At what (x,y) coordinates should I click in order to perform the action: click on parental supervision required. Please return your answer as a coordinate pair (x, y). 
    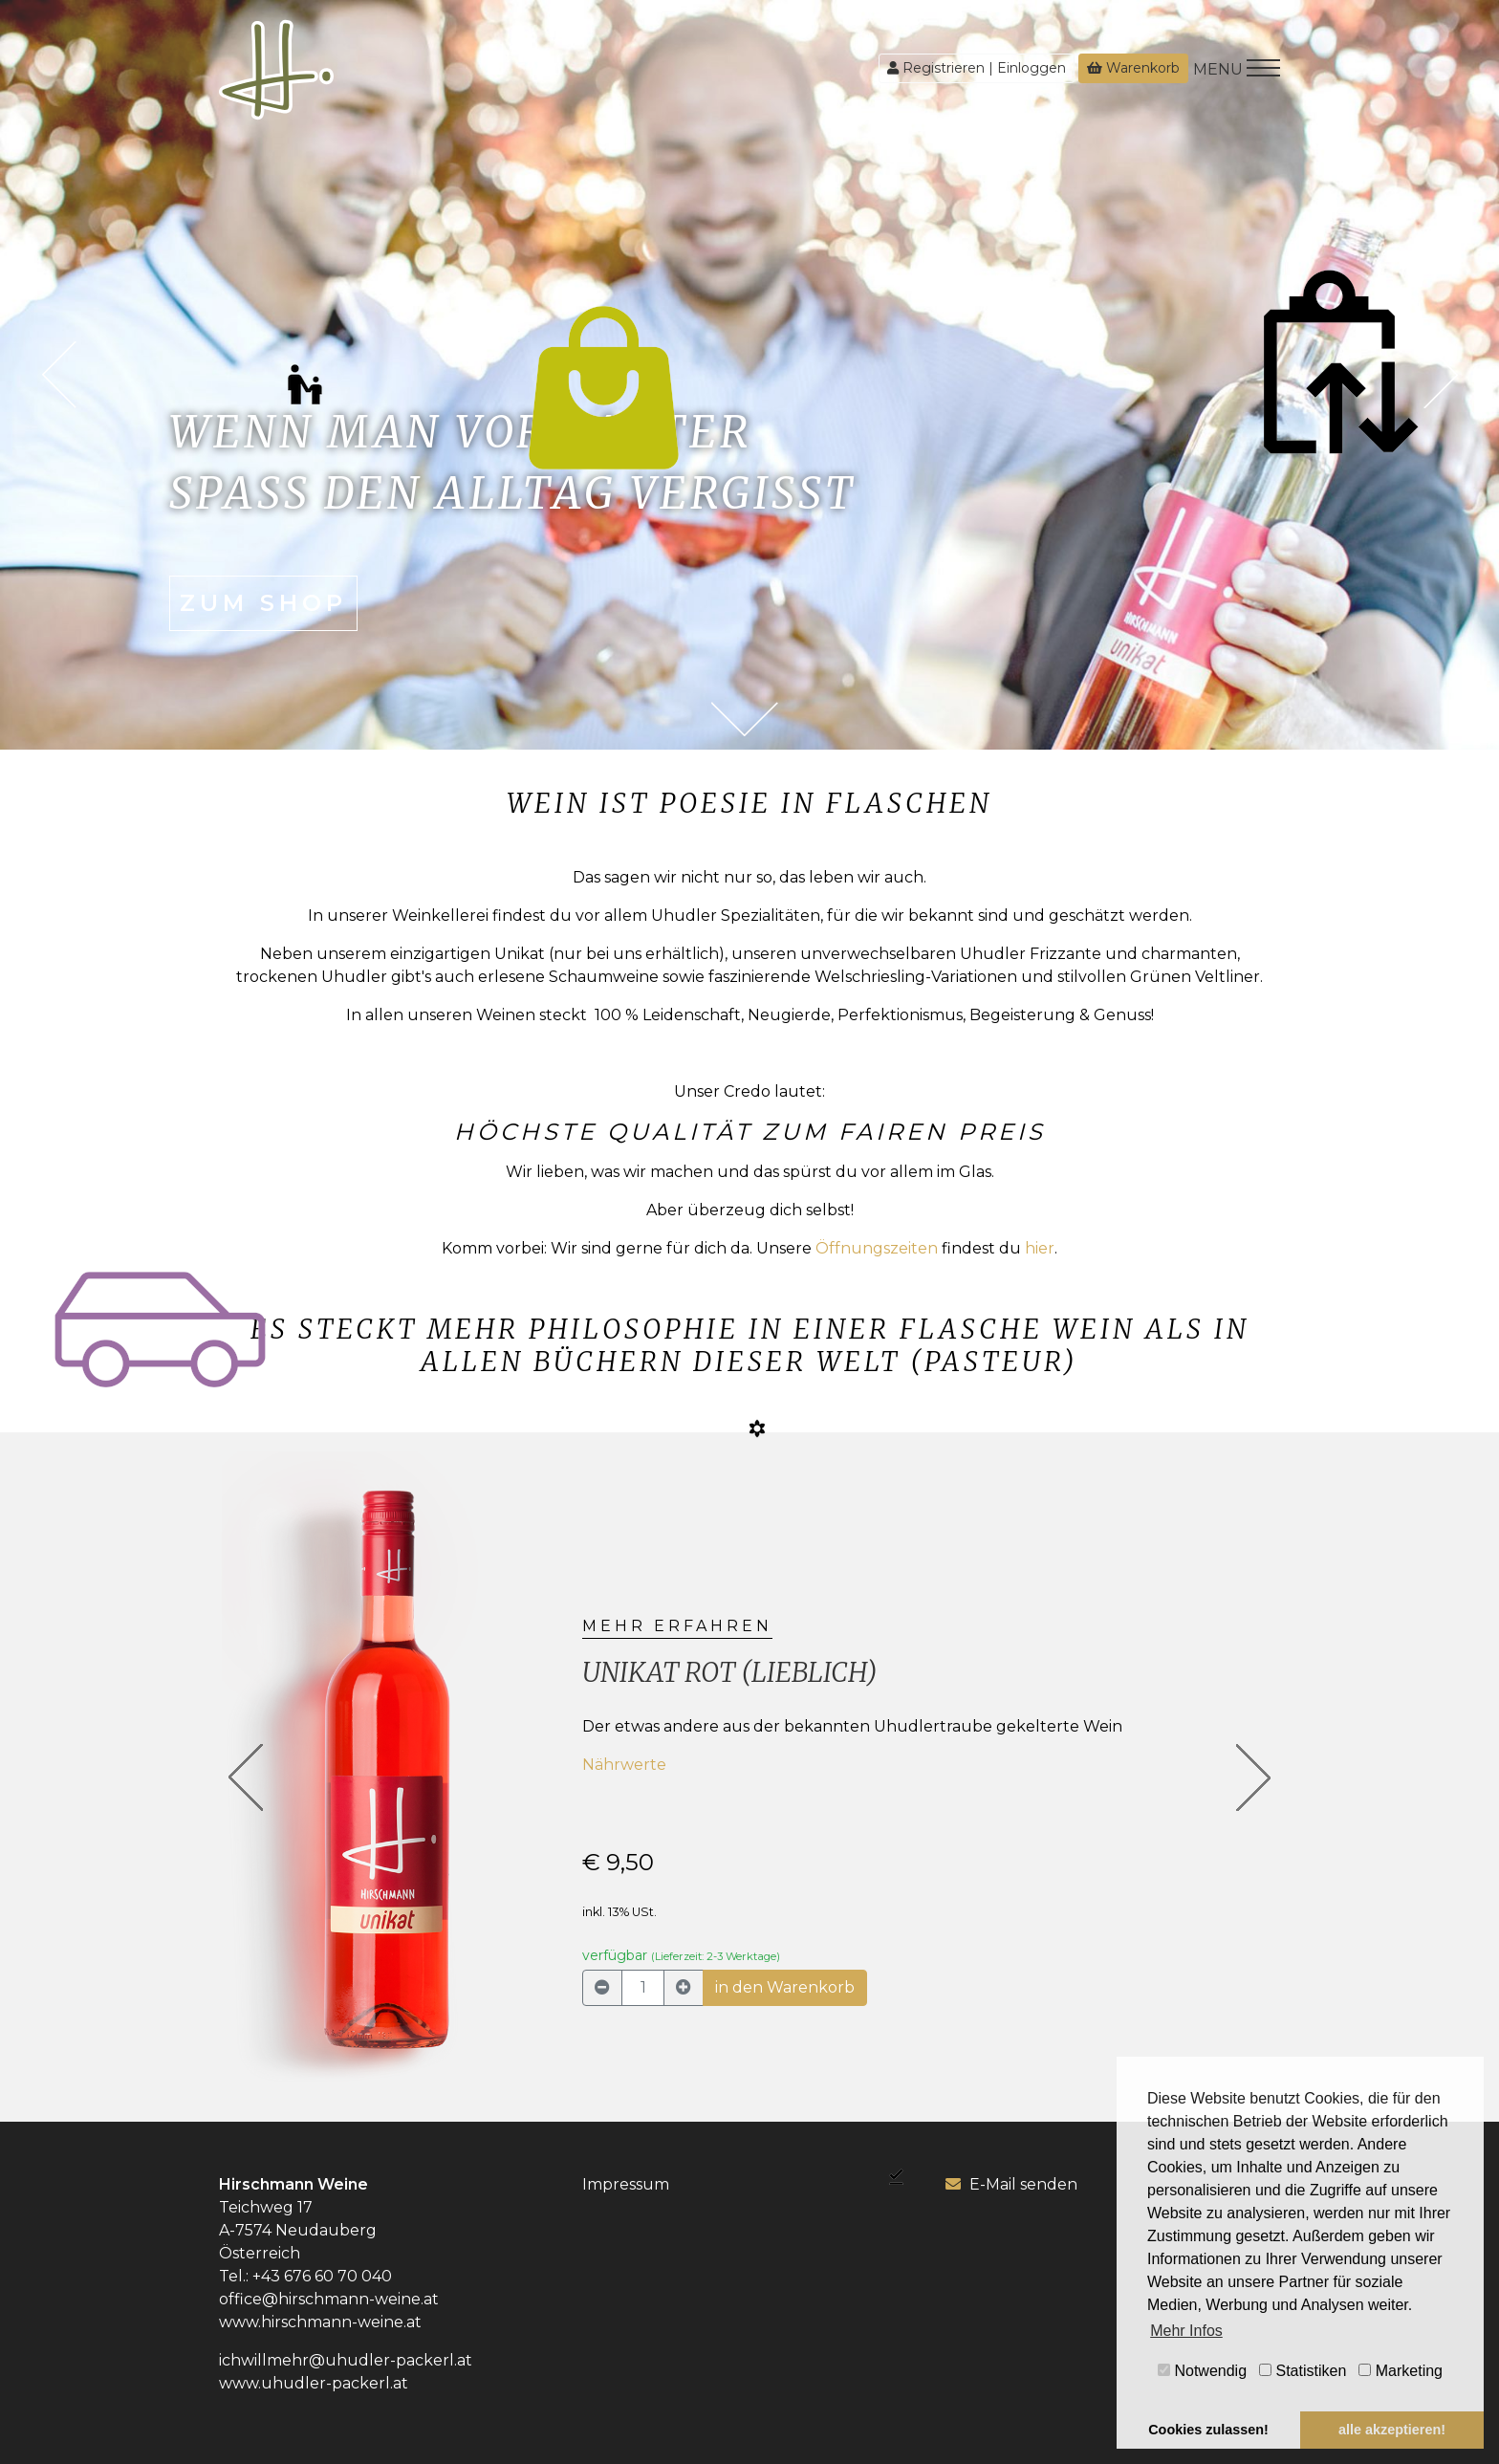
    Looking at the image, I should click on (306, 384).